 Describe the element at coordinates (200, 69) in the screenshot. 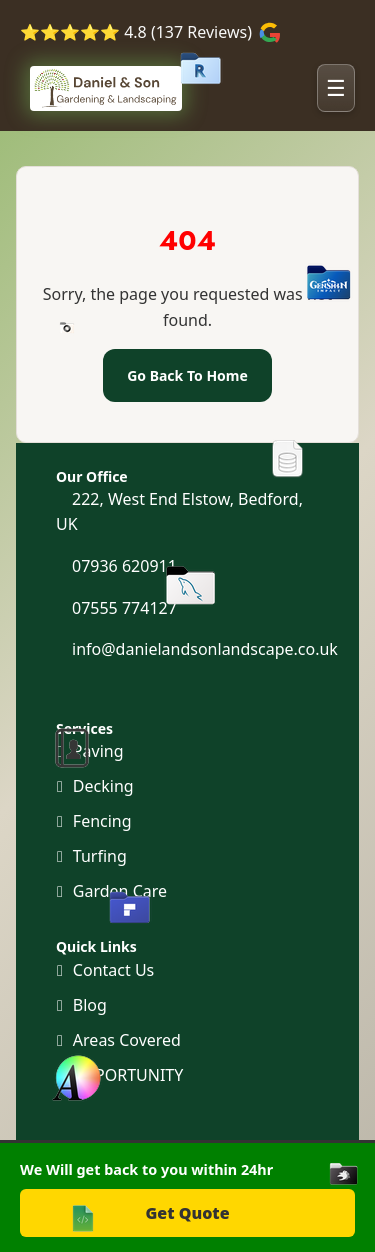

I see `folder containing Autodesk Revit project files` at that location.